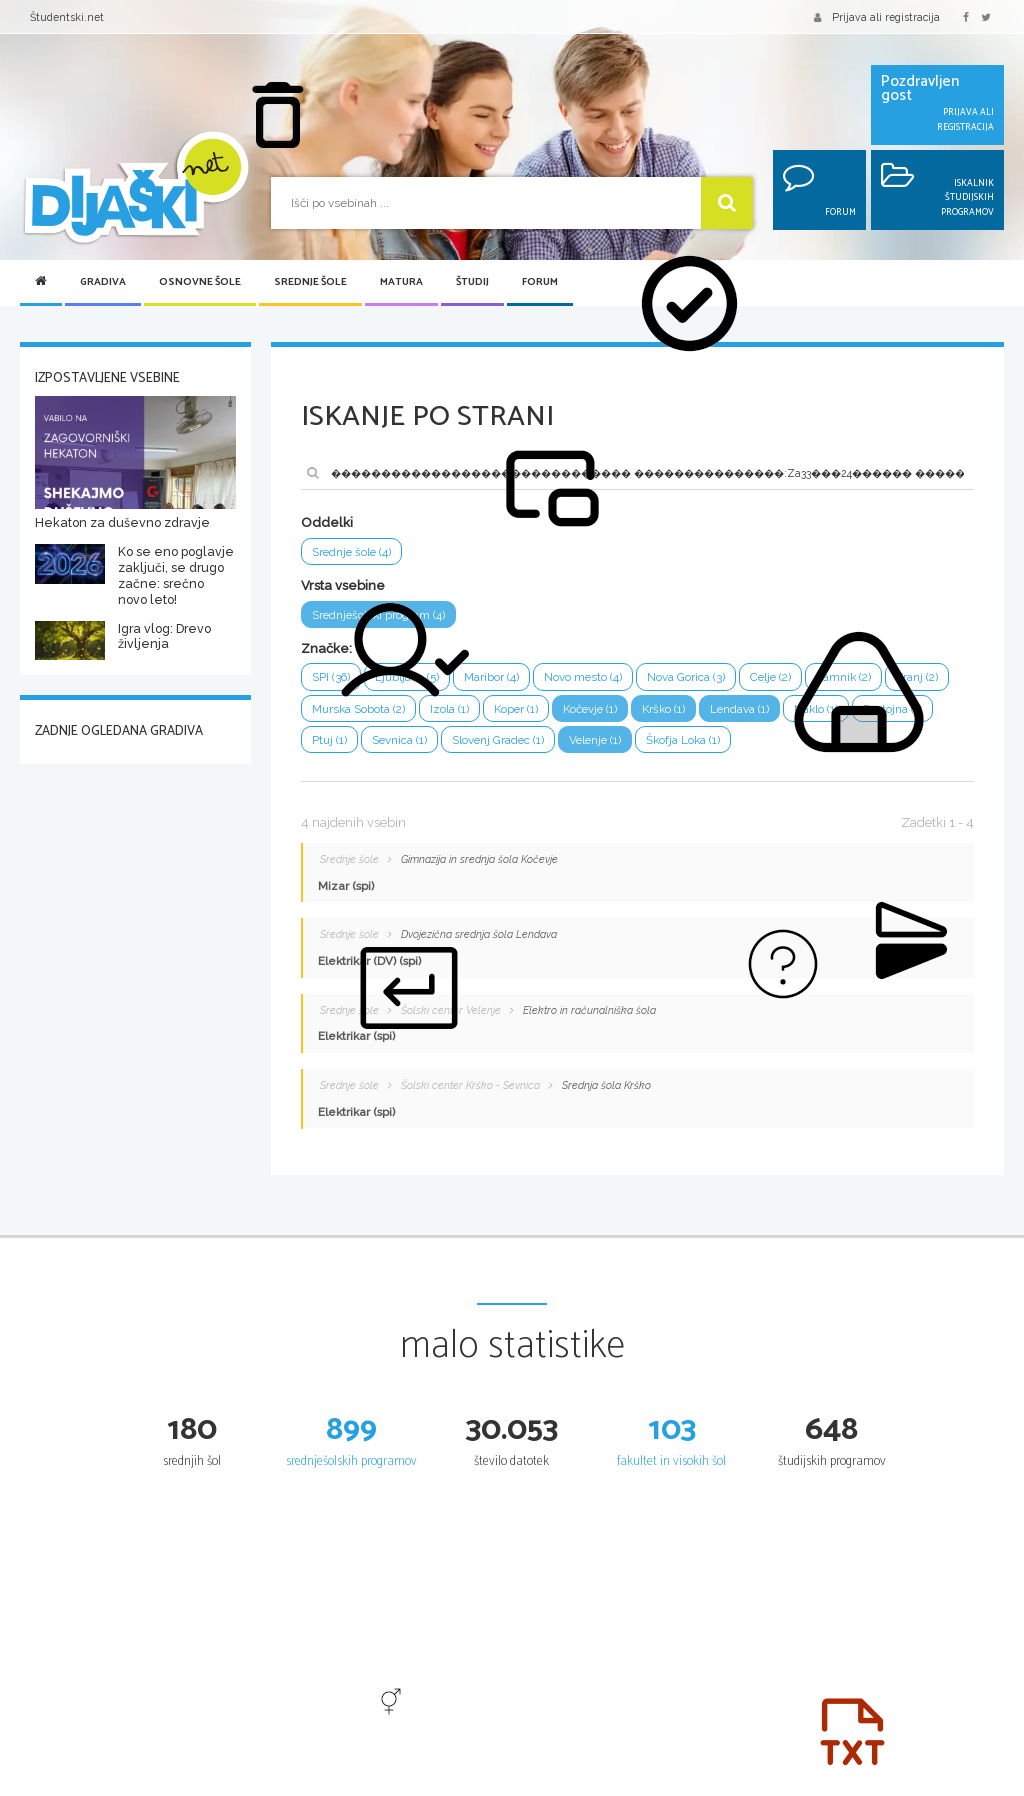  I want to click on verify or confirm user identity, so click(401, 654).